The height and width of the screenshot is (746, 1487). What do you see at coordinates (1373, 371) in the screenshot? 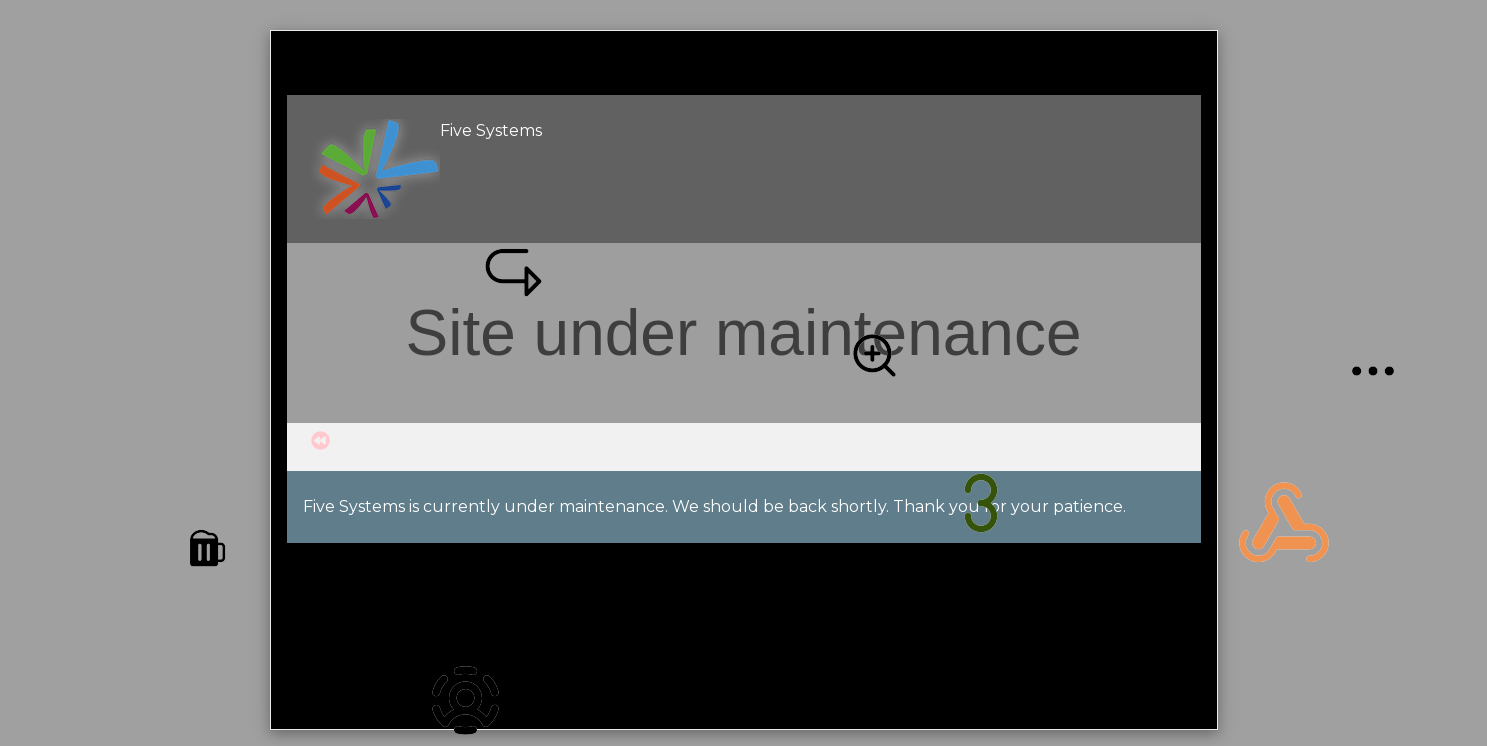
I see `access more options or actions` at bounding box center [1373, 371].